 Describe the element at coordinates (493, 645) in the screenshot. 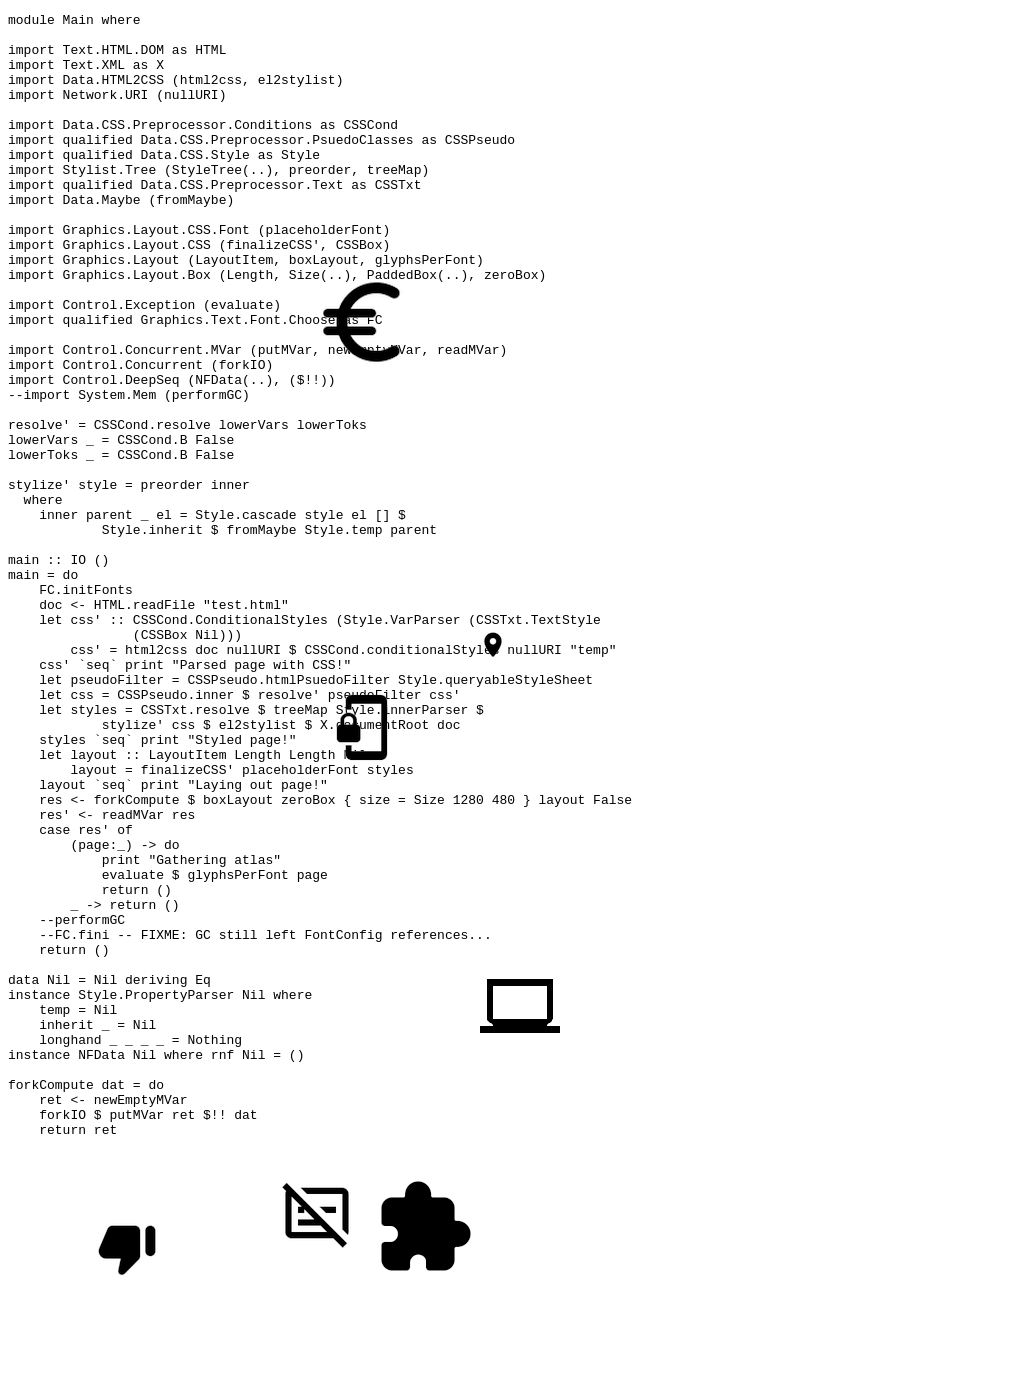

I see `view current location on map` at that location.